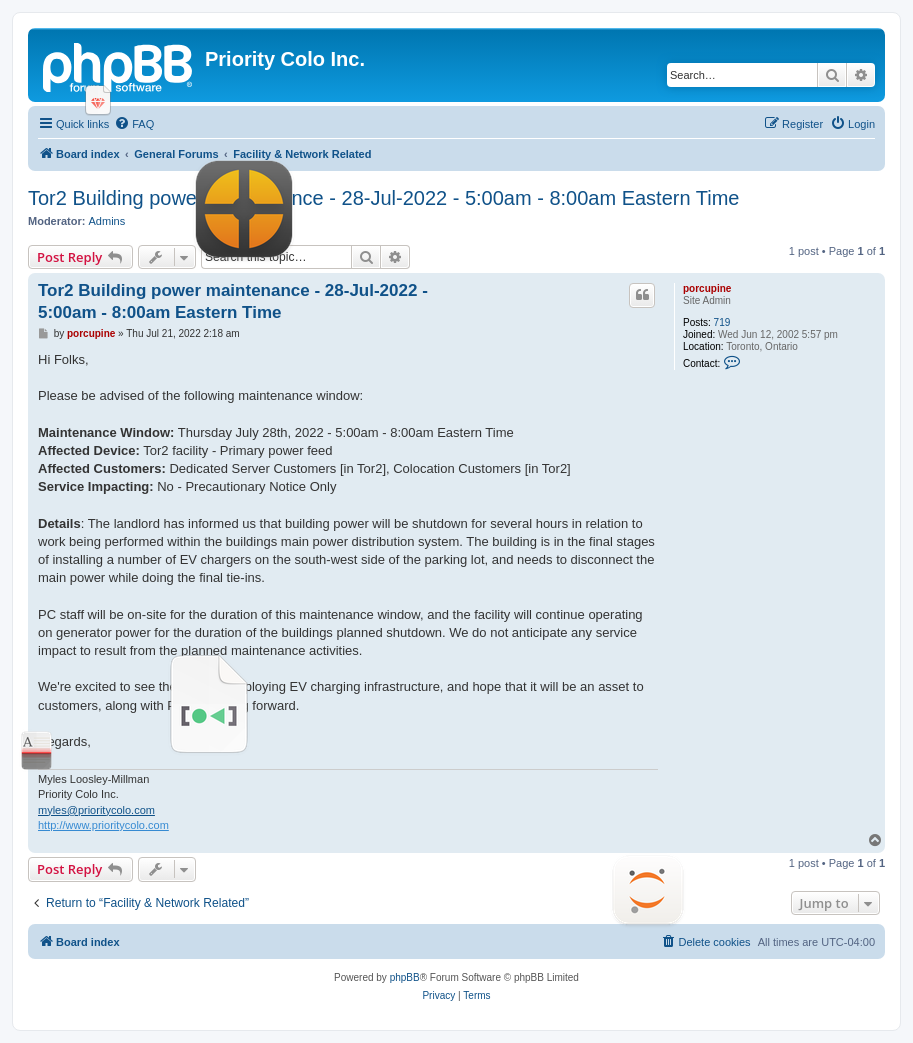 Image resolution: width=913 pixels, height=1043 pixels. Describe the element at coordinates (647, 890) in the screenshot. I see `launch jupyter notebook application` at that location.